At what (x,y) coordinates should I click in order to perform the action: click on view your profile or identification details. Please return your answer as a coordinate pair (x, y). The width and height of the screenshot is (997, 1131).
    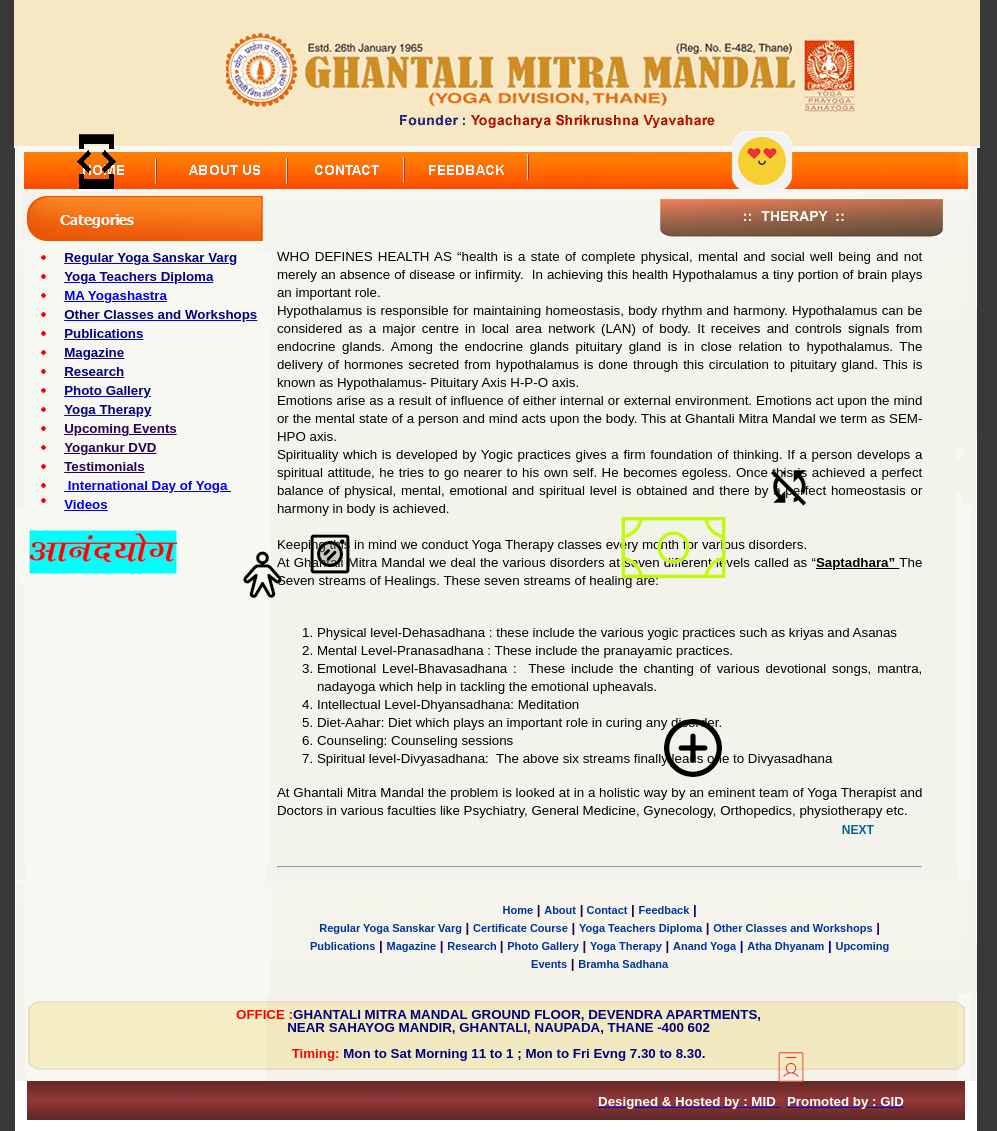
    Looking at the image, I should click on (791, 1067).